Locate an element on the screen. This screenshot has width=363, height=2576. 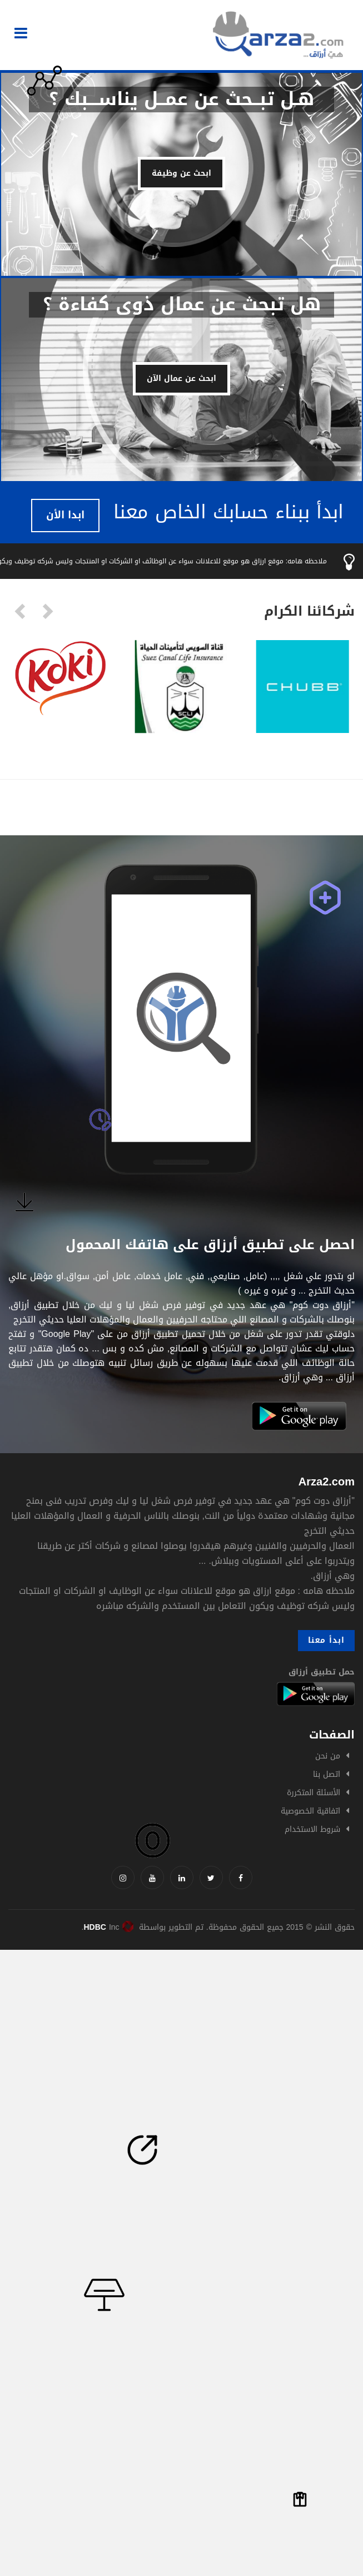
add a new module or component is located at coordinates (325, 898).